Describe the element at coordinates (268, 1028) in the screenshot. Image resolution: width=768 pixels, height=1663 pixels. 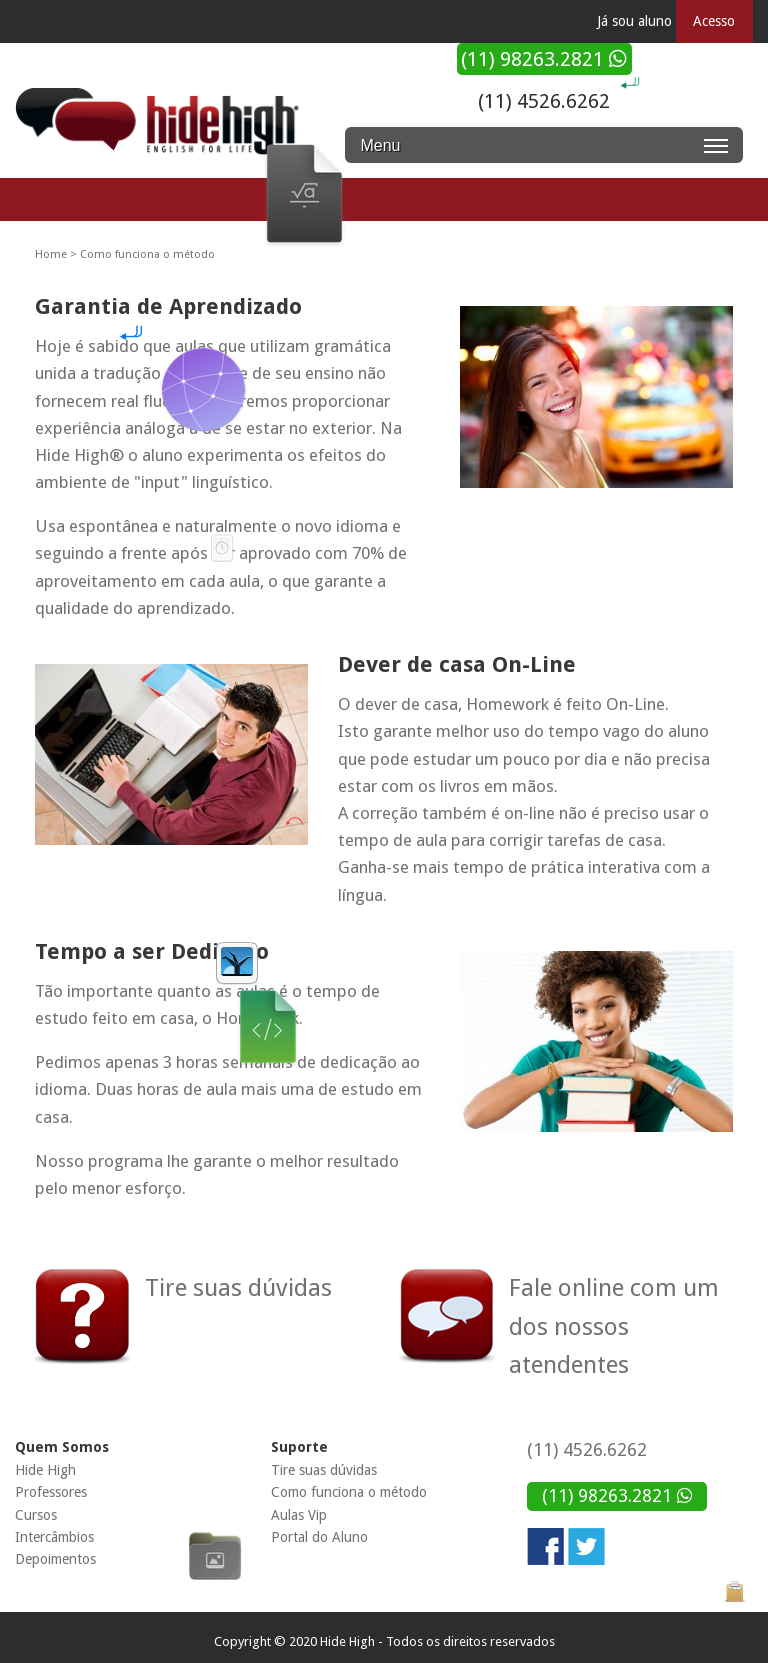
I see `a qt resource file used in nokia/qt development` at that location.